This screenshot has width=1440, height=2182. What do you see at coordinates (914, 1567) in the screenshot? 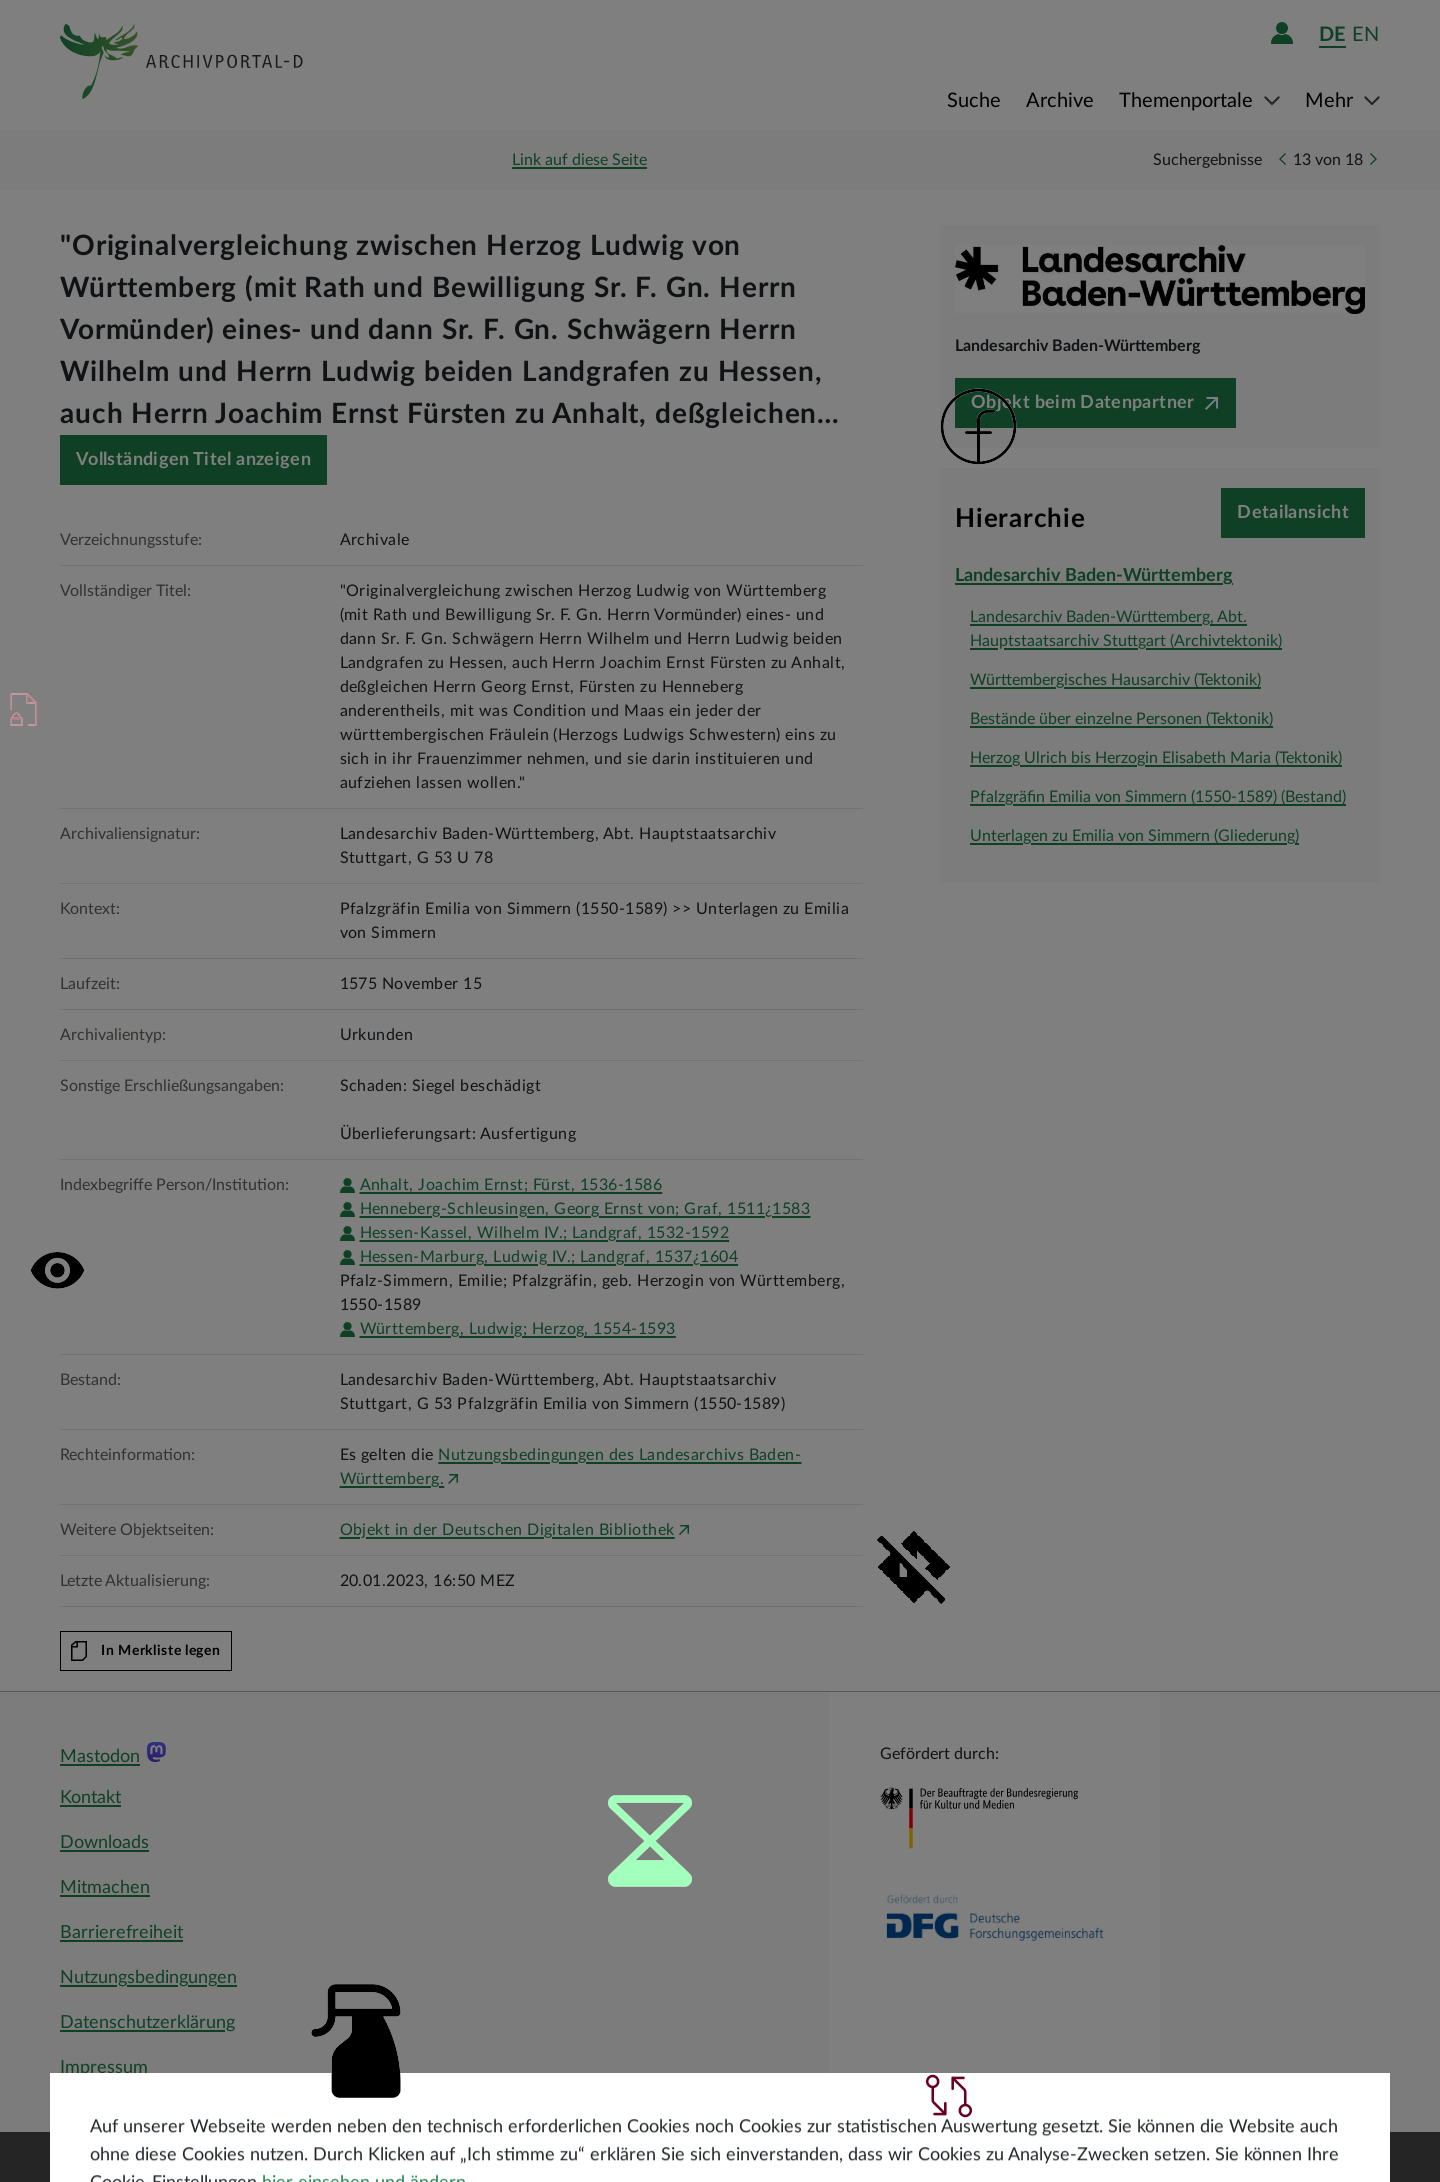
I see `directions are unavailable or disabled` at bounding box center [914, 1567].